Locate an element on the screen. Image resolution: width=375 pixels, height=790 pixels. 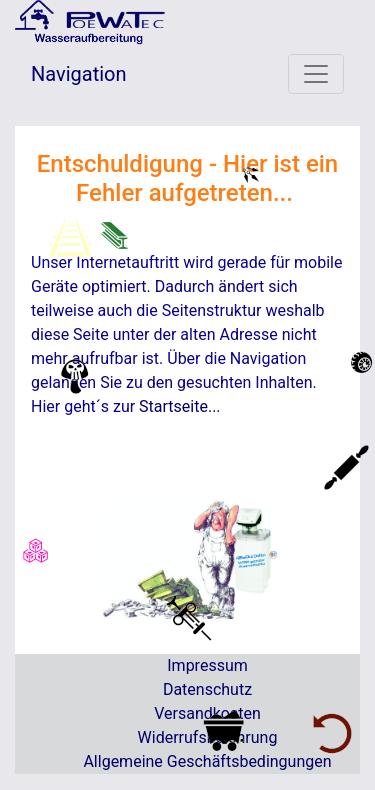
access mining or resource collection game feature is located at coordinates (224, 729).